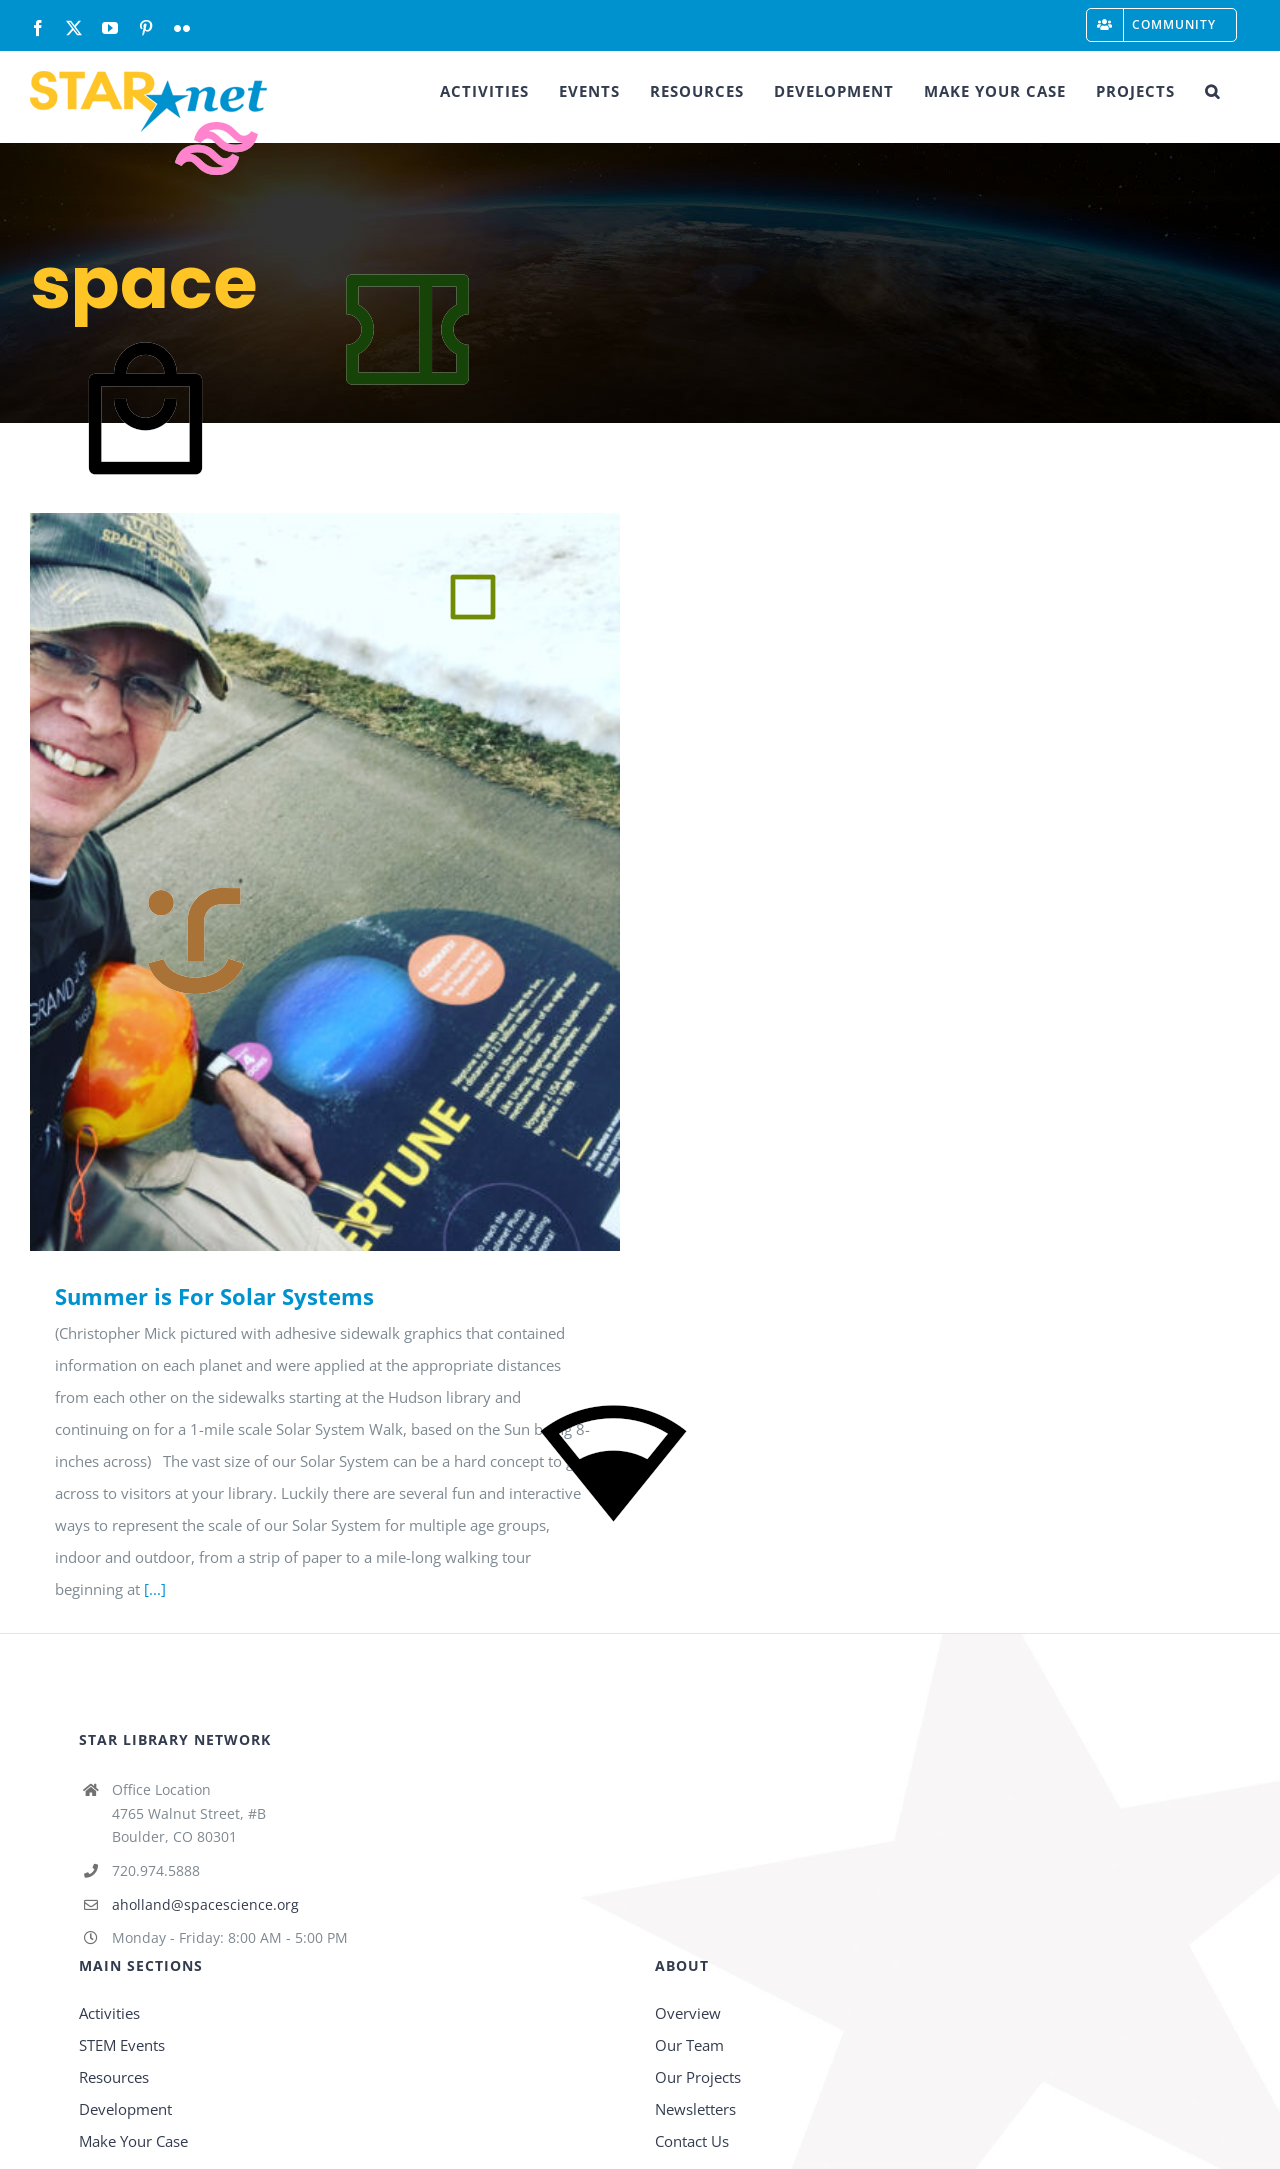  Describe the element at coordinates (196, 941) in the screenshot. I see `rezgo booking platform logo` at that location.